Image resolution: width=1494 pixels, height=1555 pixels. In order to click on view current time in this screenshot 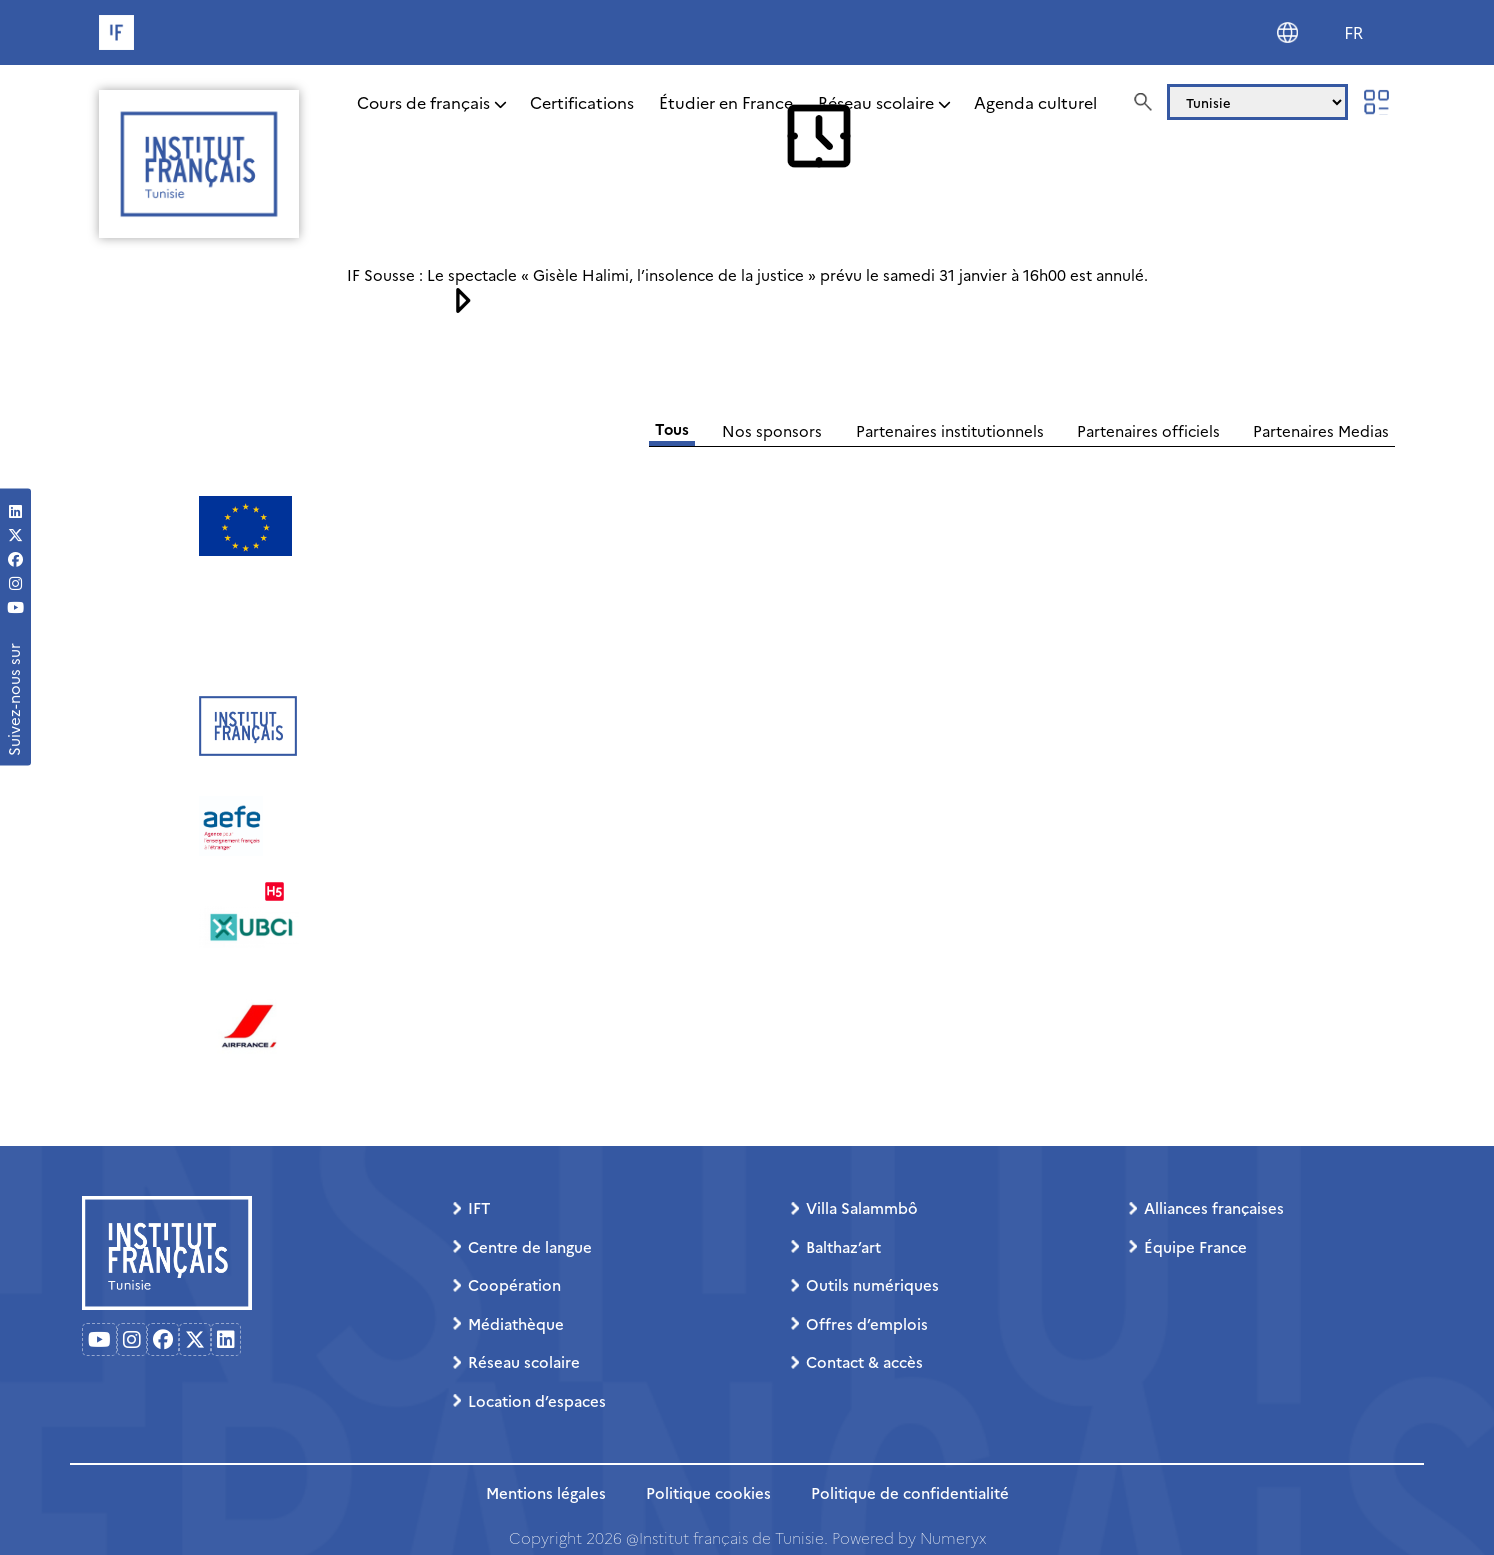, I will do `click(819, 136)`.